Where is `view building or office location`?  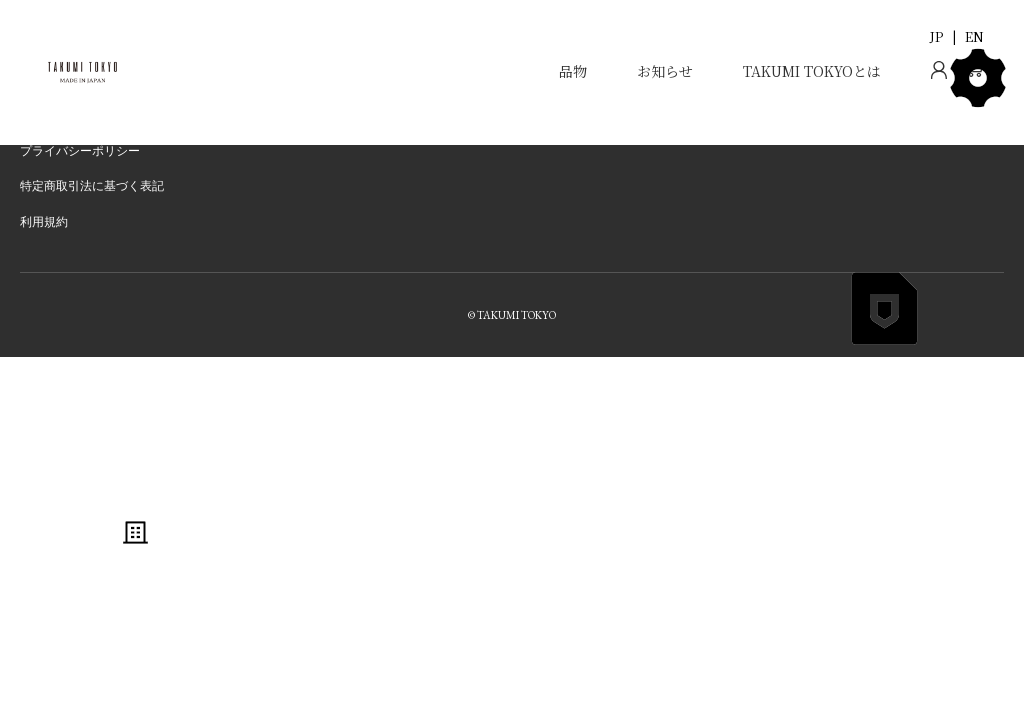 view building or office location is located at coordinates (135, 532).